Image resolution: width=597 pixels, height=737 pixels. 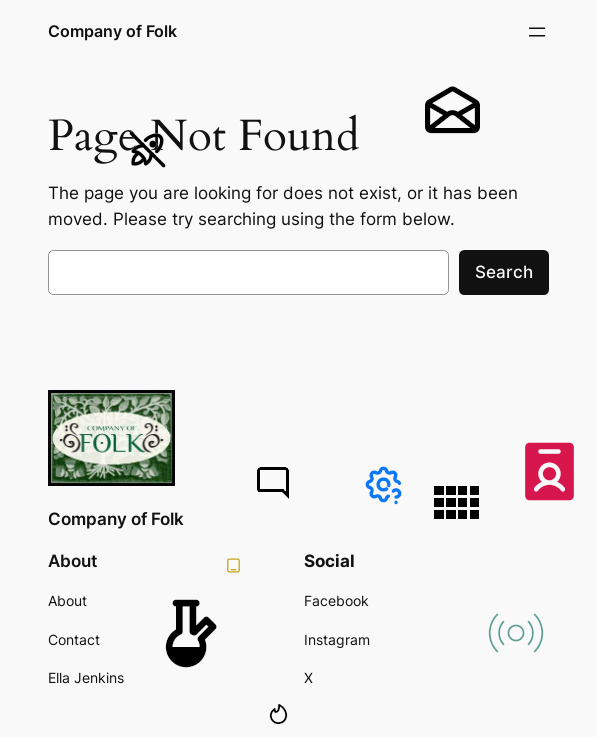 I want to click on mark message as read, so click(x=452, y=112).